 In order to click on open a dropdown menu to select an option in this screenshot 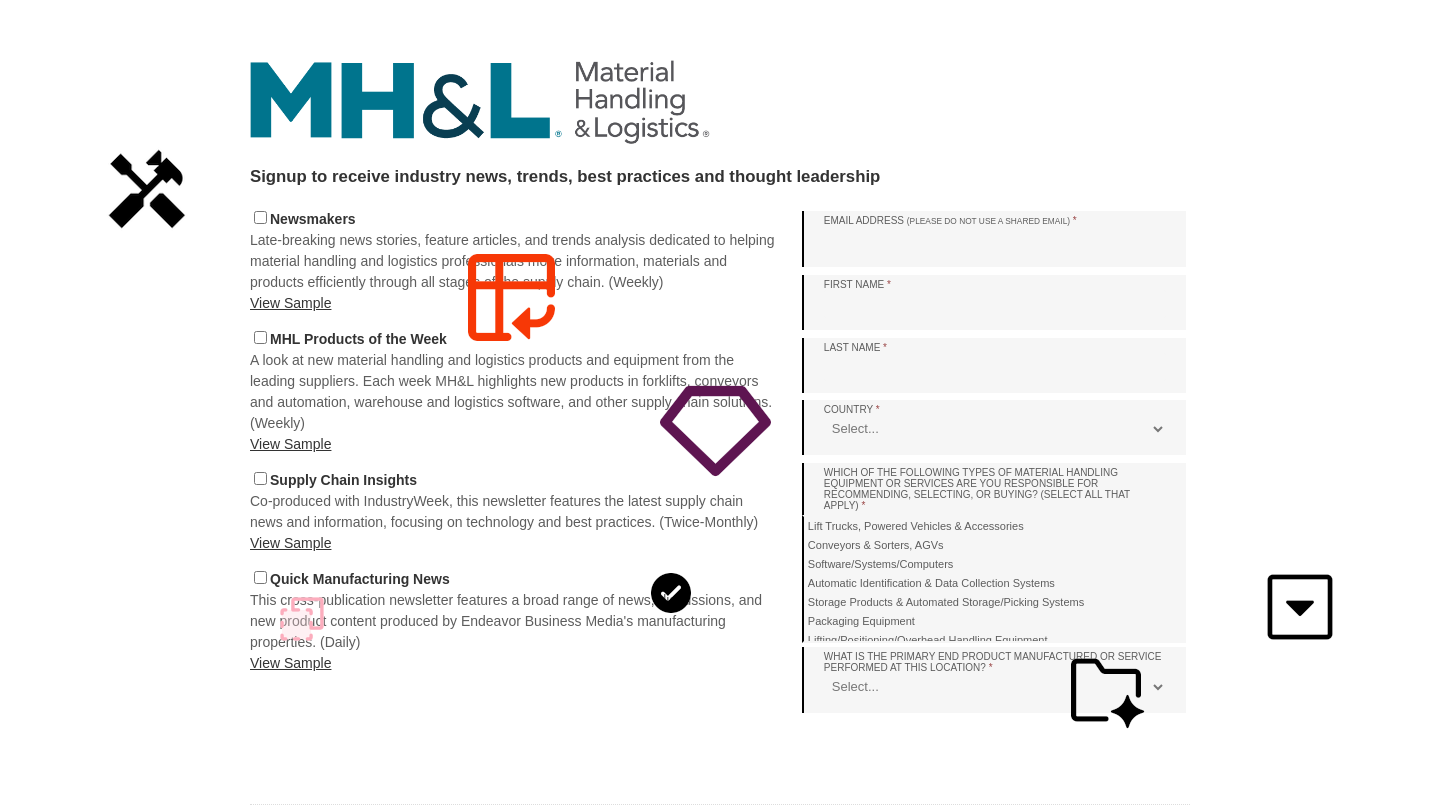, I will do `click(1300, 607)`.